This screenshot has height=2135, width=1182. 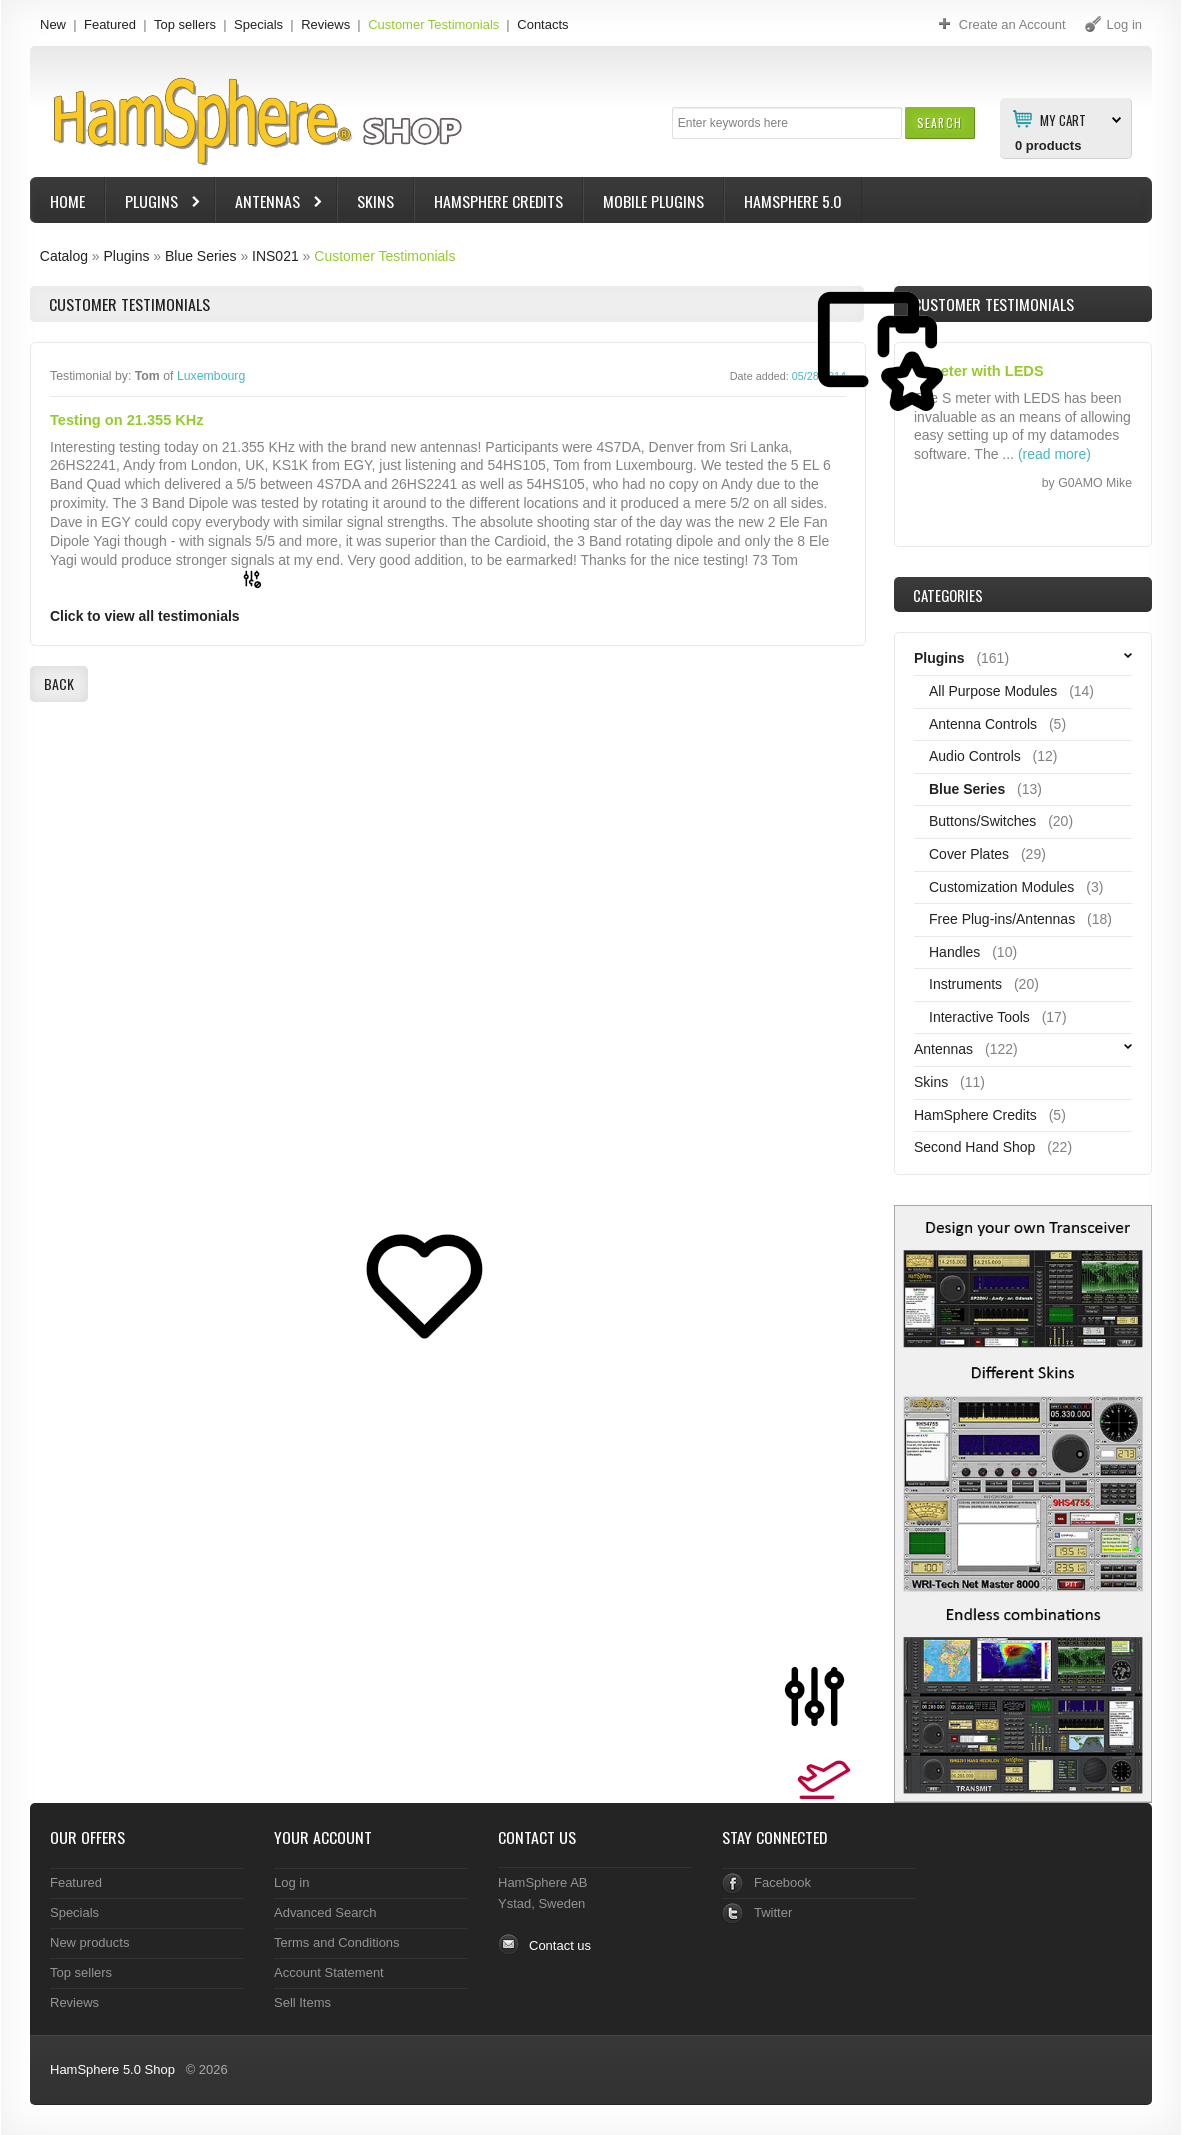 What do you see at coordinates (251, 578) in the screenshot?
I see `cancel or reset filter settings` at bounding box center [251, 578].